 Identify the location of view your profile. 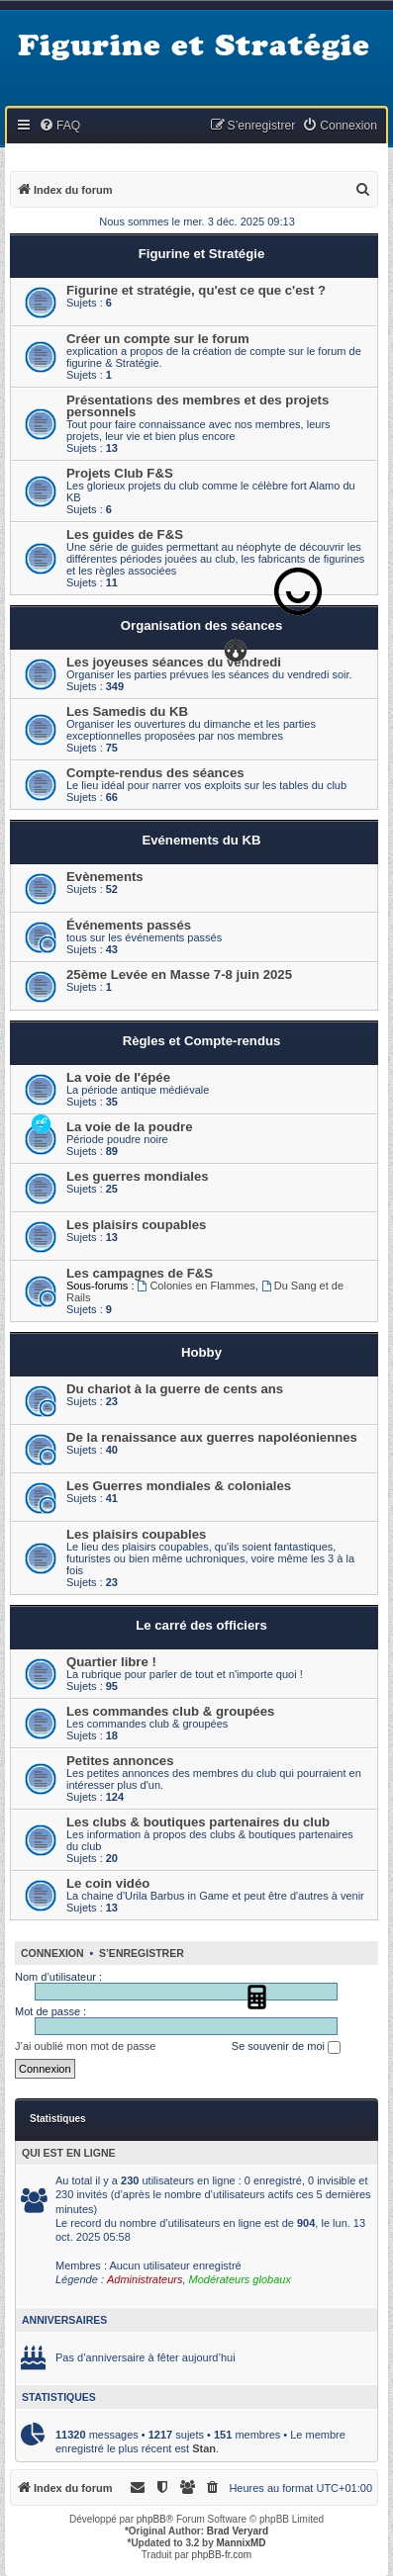
(298, 591).